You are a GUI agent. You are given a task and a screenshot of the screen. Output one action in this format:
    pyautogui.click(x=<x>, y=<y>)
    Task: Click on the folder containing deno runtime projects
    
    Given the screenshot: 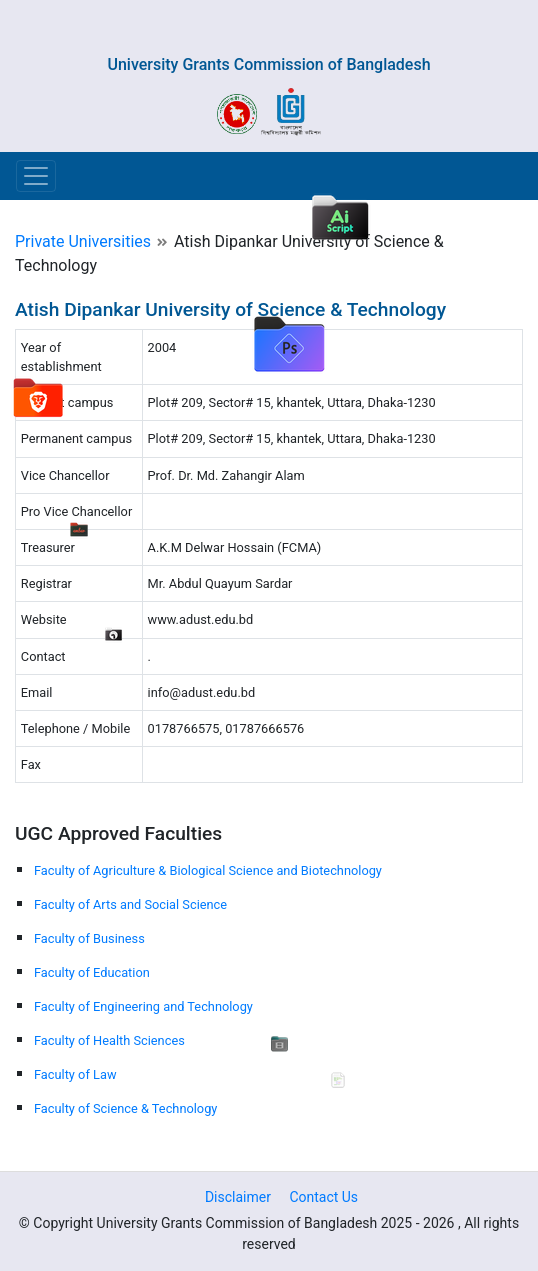 What is the action you would take?
    pyautogui.click(x=113, y=634)
    